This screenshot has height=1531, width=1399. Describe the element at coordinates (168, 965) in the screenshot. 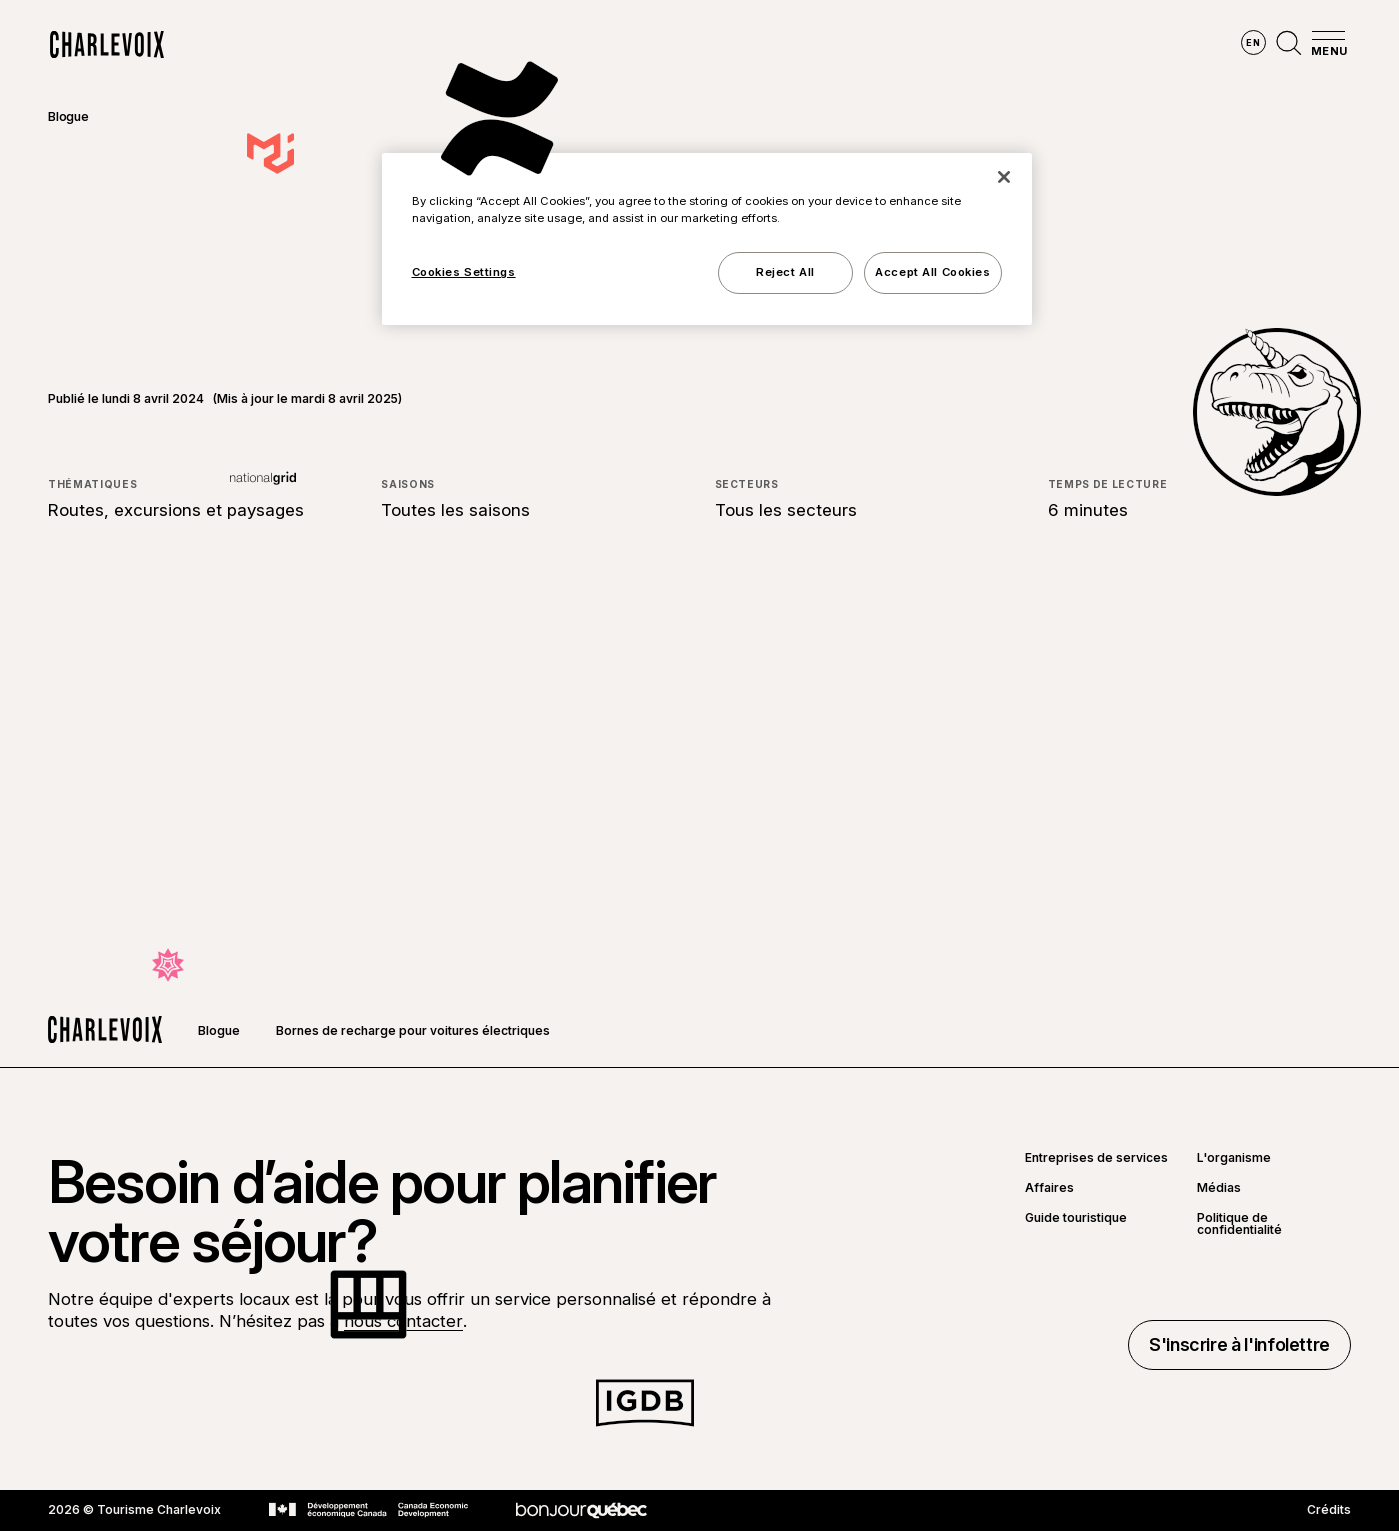

I see `open wolfram mathematica application` at that location.